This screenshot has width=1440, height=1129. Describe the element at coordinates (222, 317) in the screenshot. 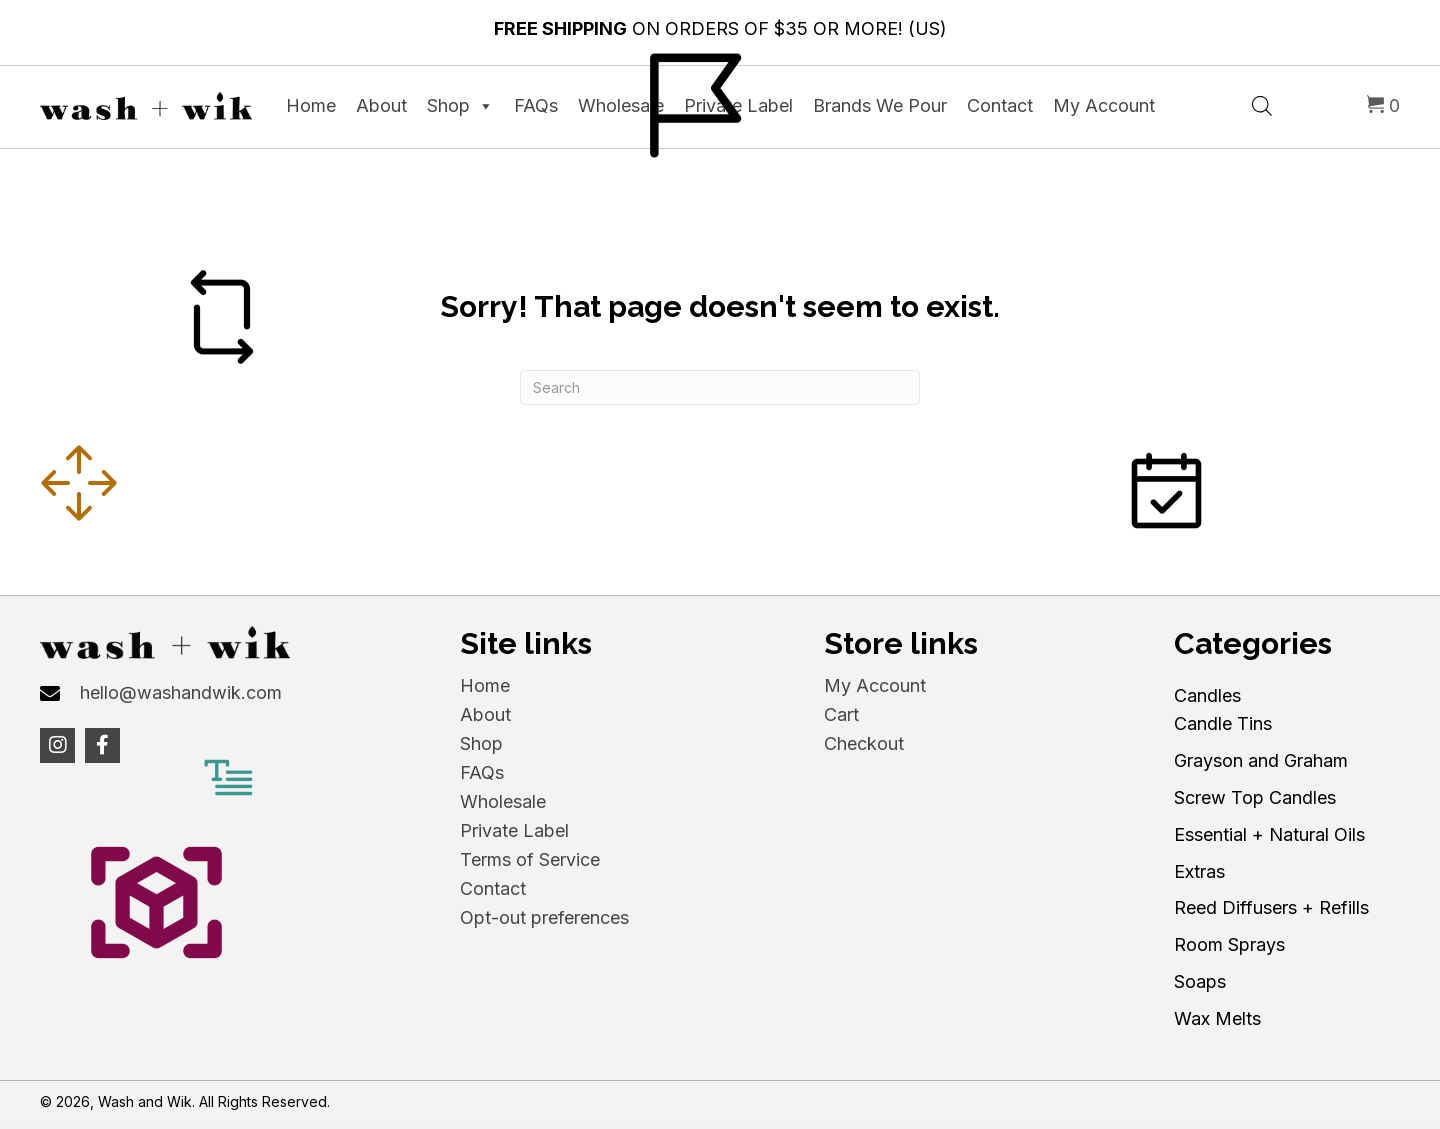

I see `rotate your device orientation` at that location.